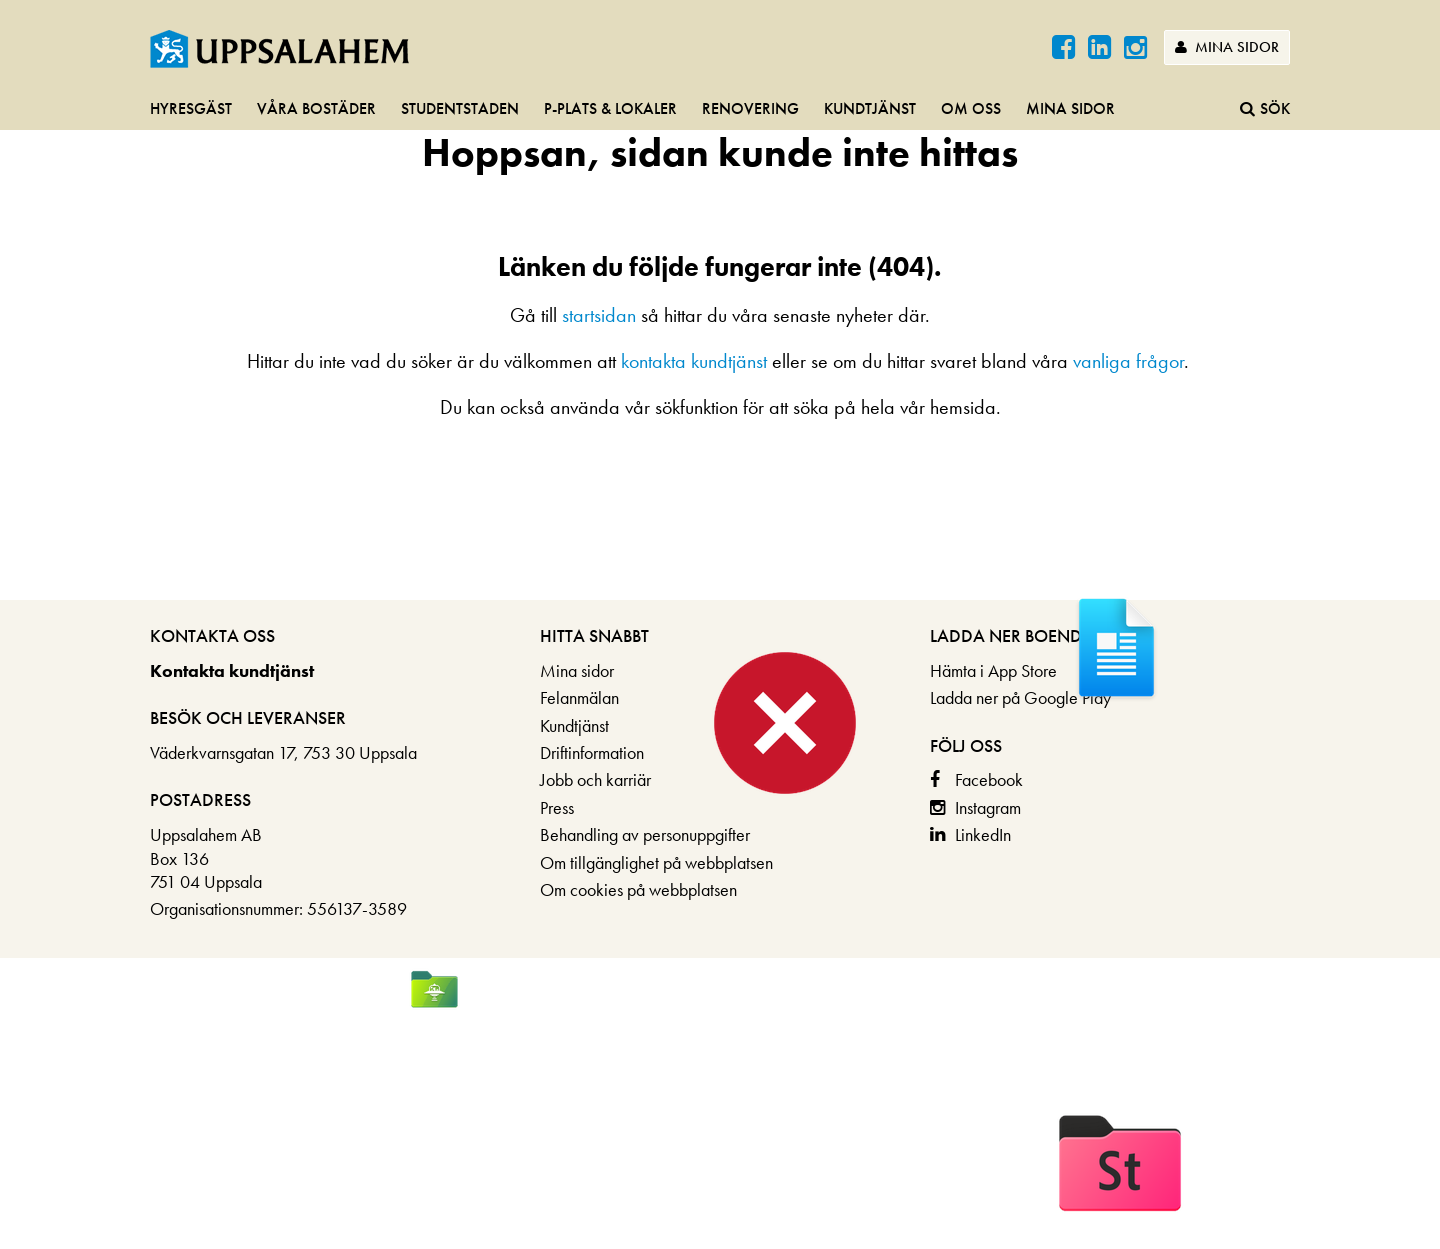 Image resolution: width=1440 pixels, height=1249 pixels. What do you see at coordinates (1116, 649) in the screenshot?
I see `a google docs document file` at bounding box center [1116, 649].